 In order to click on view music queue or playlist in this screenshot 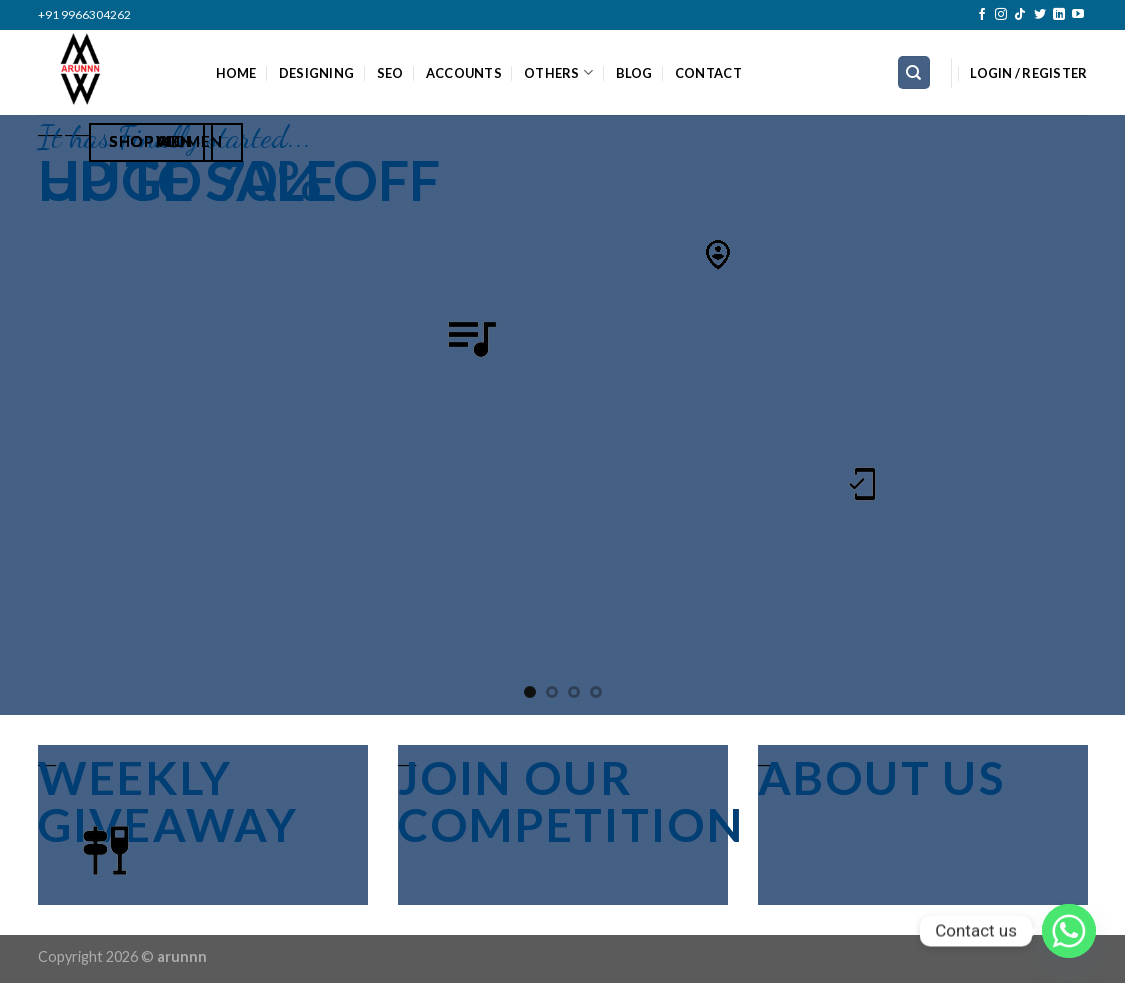, I will do `click(471, 337)`.